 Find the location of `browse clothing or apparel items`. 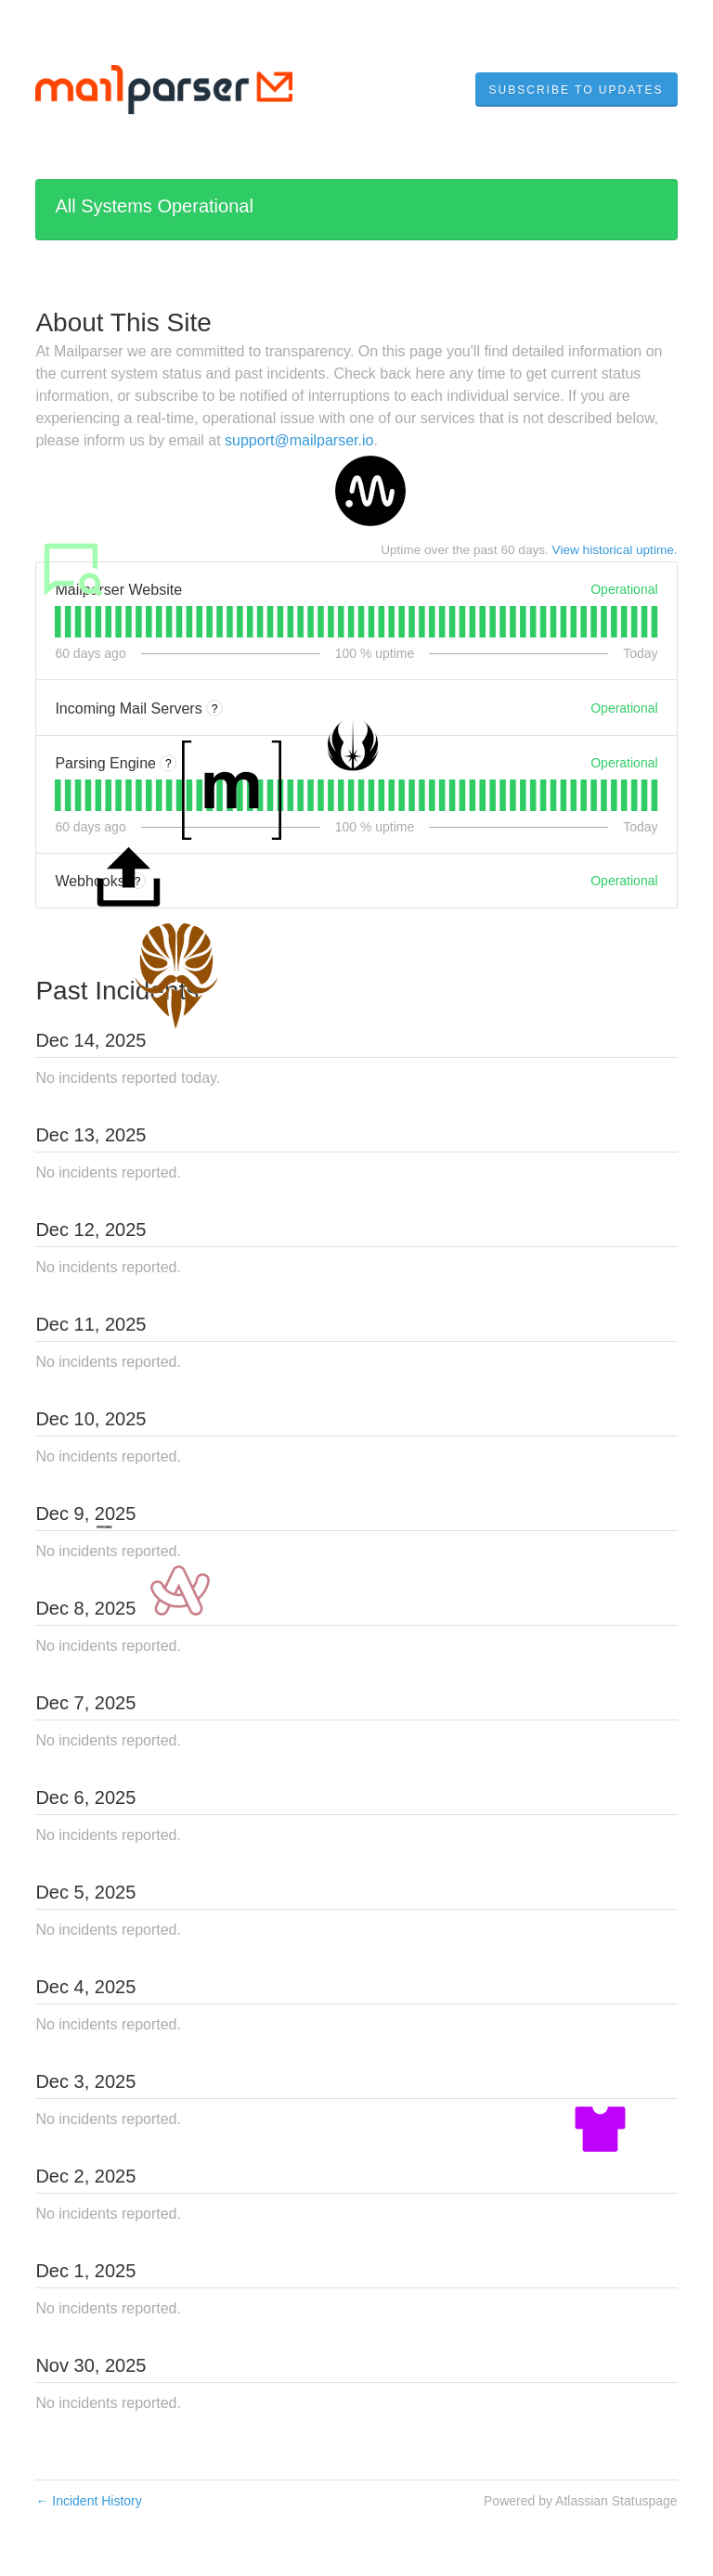

browse clothing or apparel items is located at coordinates (600, 2129).